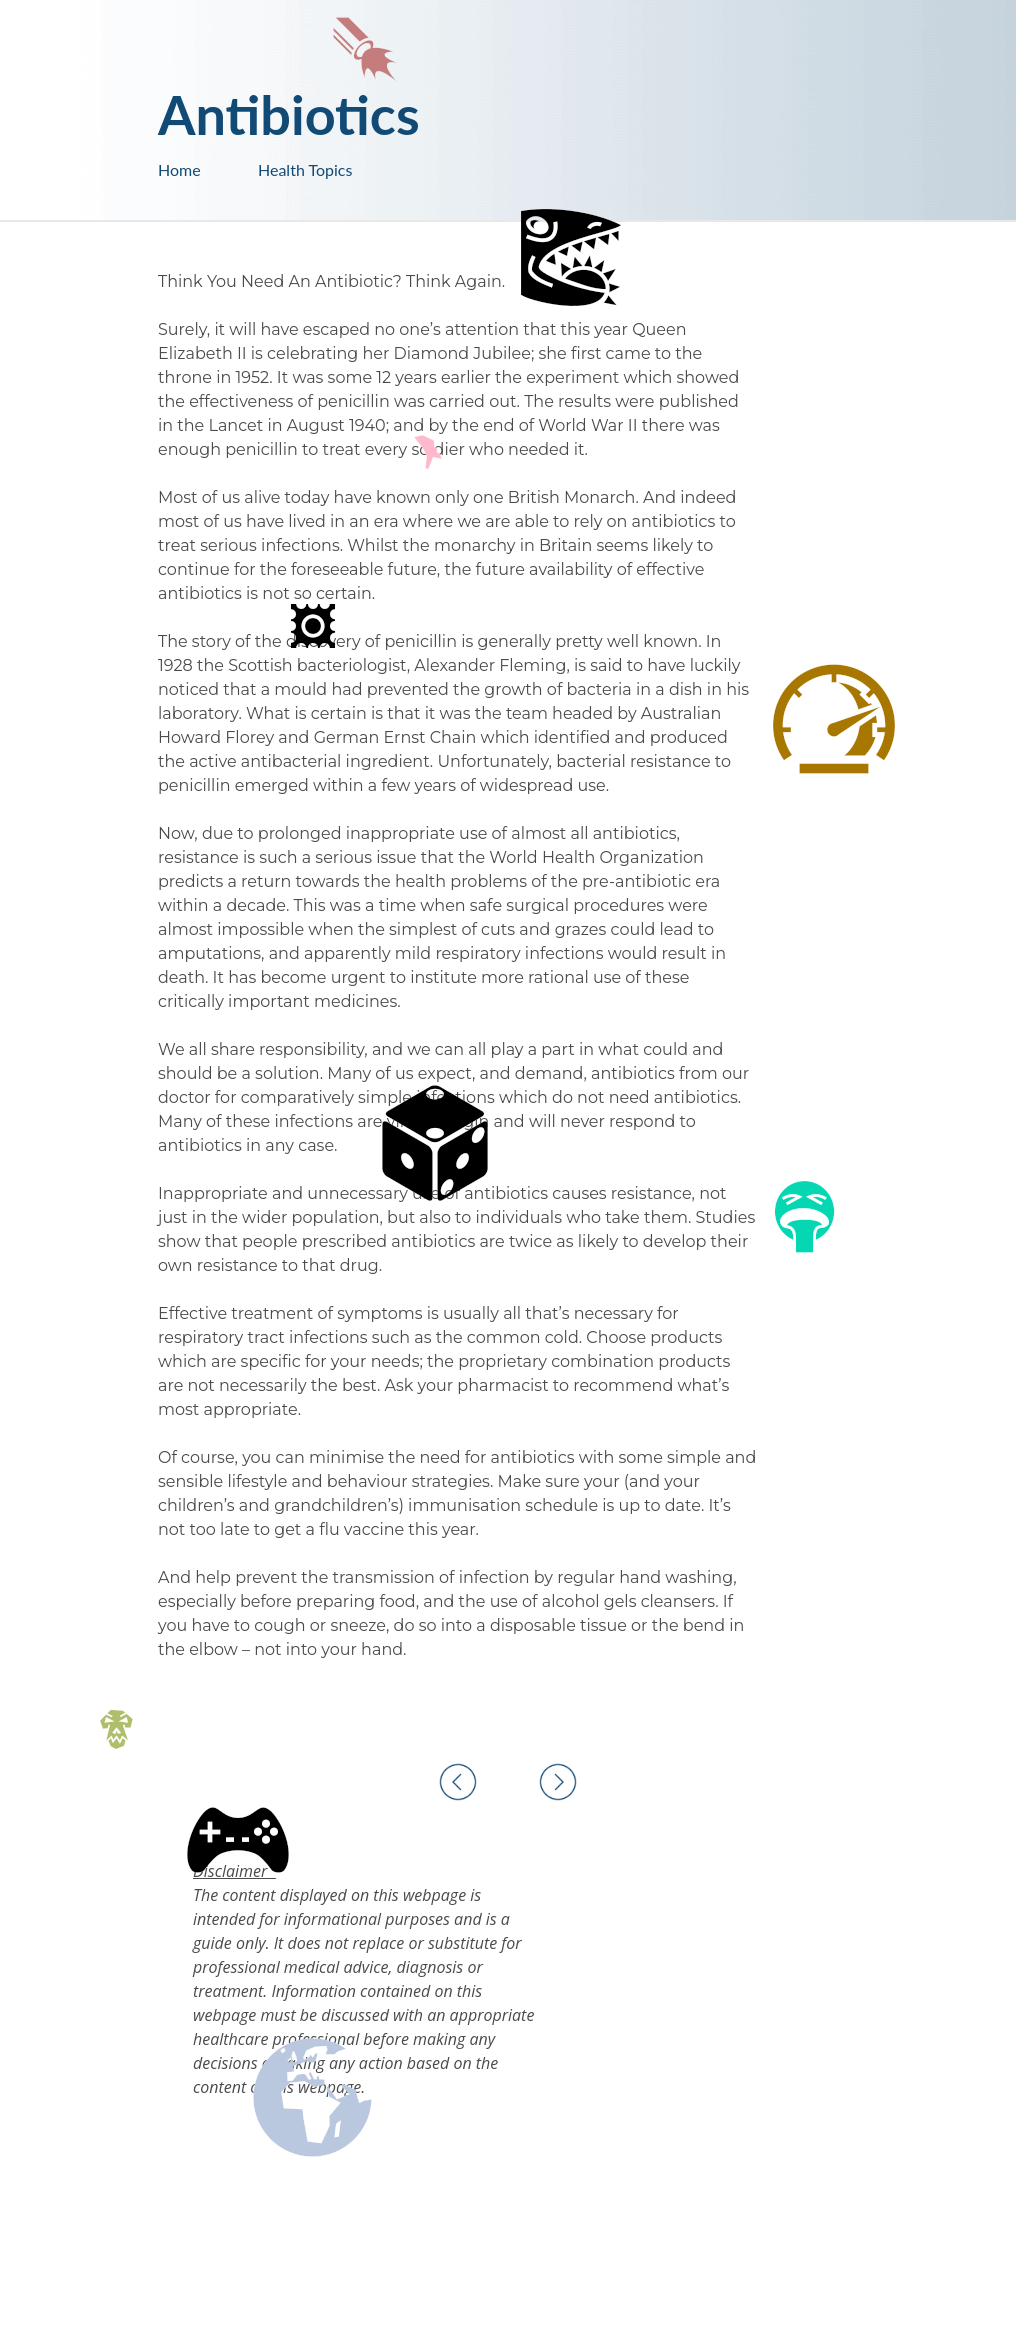  I want to click on indicates weapon fired or shooting action, so click(365, 49).